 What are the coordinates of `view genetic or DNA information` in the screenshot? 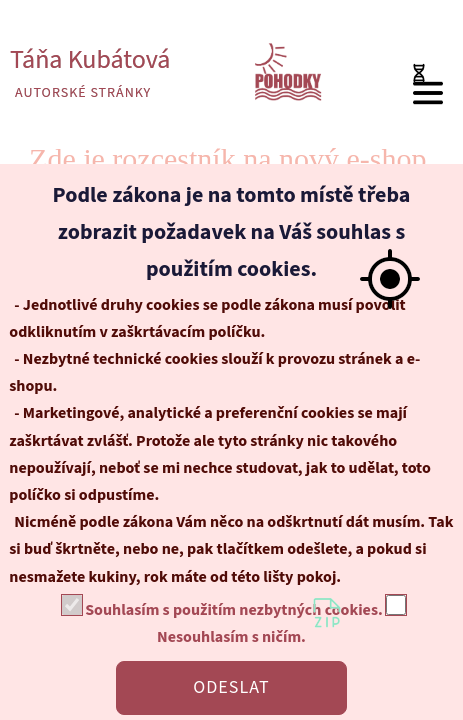 It's located at (419, 73).